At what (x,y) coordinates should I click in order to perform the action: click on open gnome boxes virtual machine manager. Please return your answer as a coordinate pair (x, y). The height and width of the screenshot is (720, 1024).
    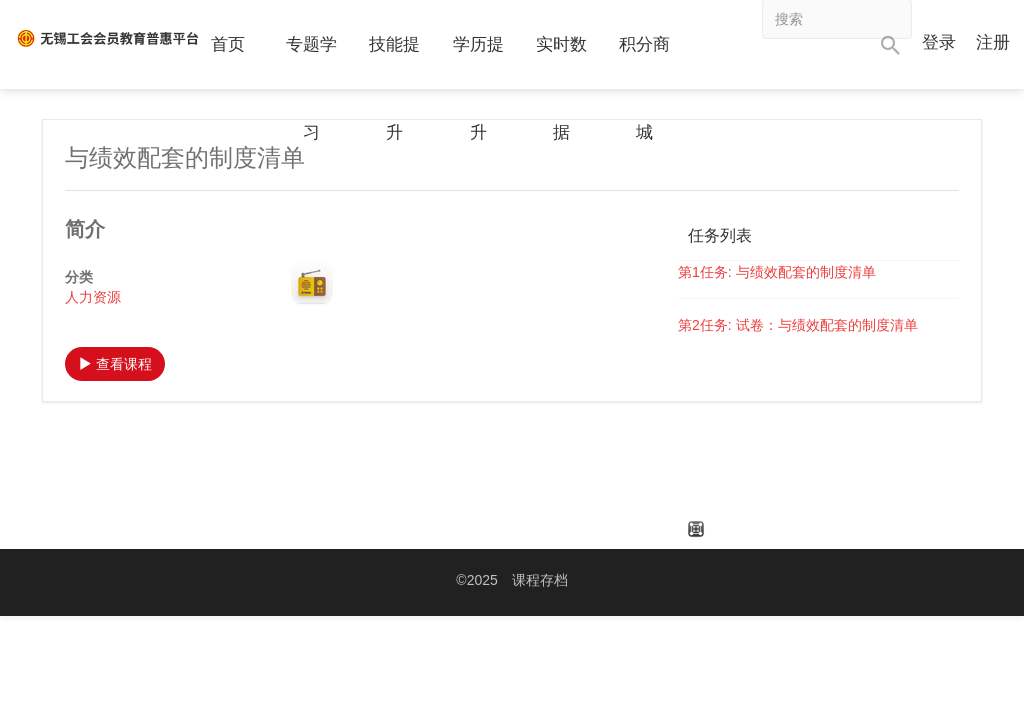
    Looking at the image, I should click on (696, 529).